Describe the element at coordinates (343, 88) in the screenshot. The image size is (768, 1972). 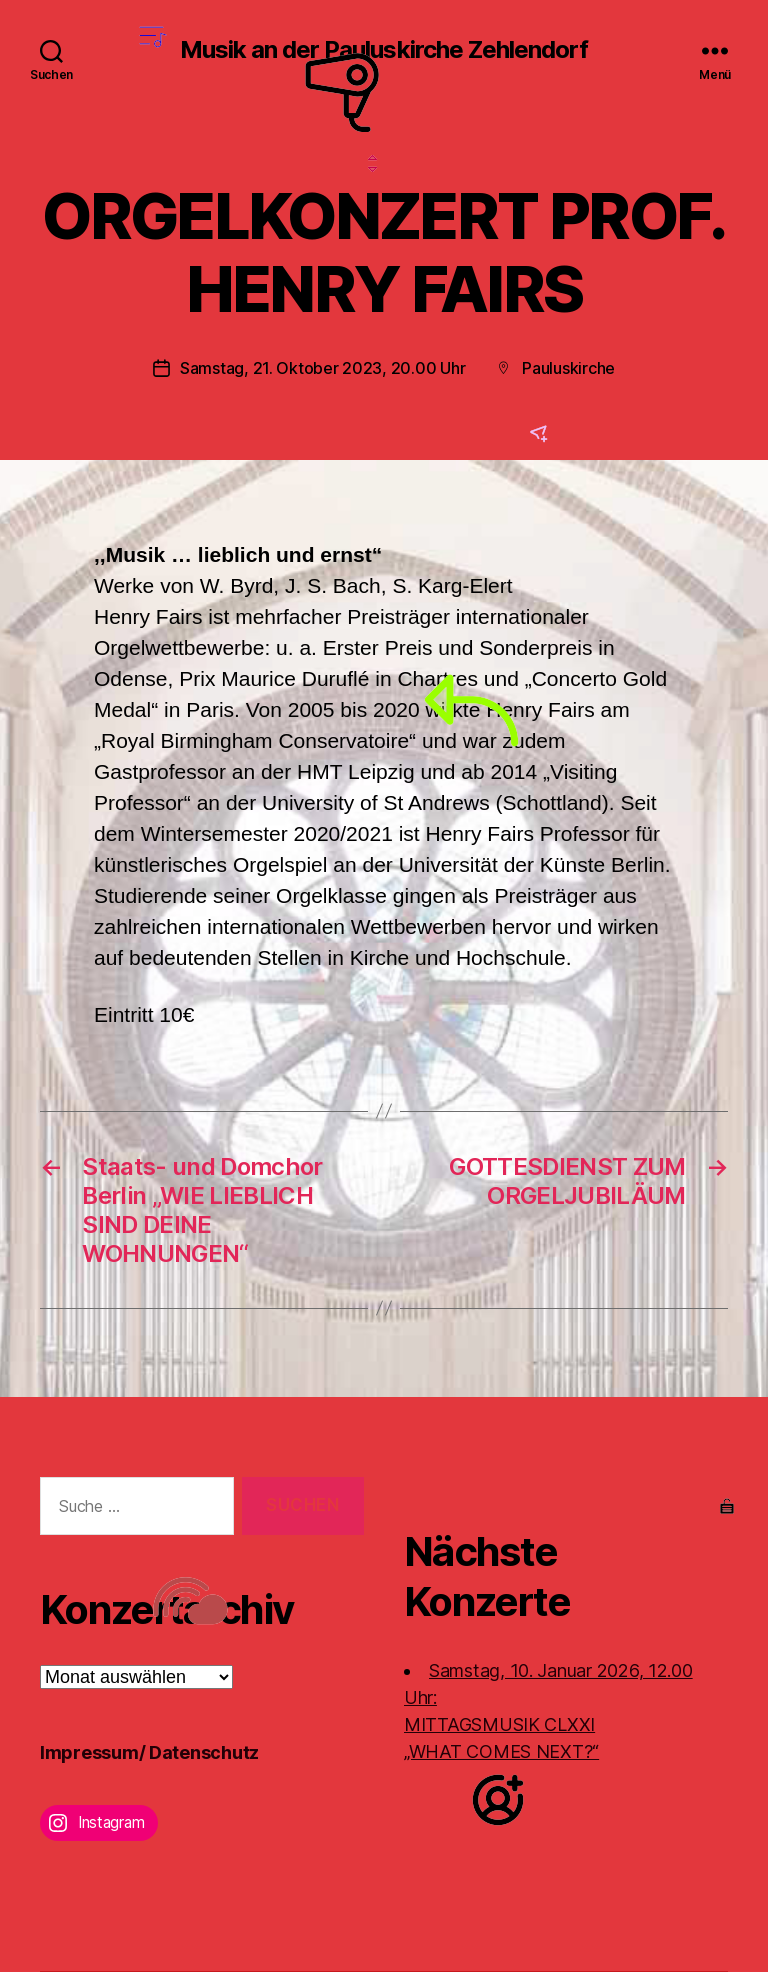
I see `hair styling or salon services` at that location.